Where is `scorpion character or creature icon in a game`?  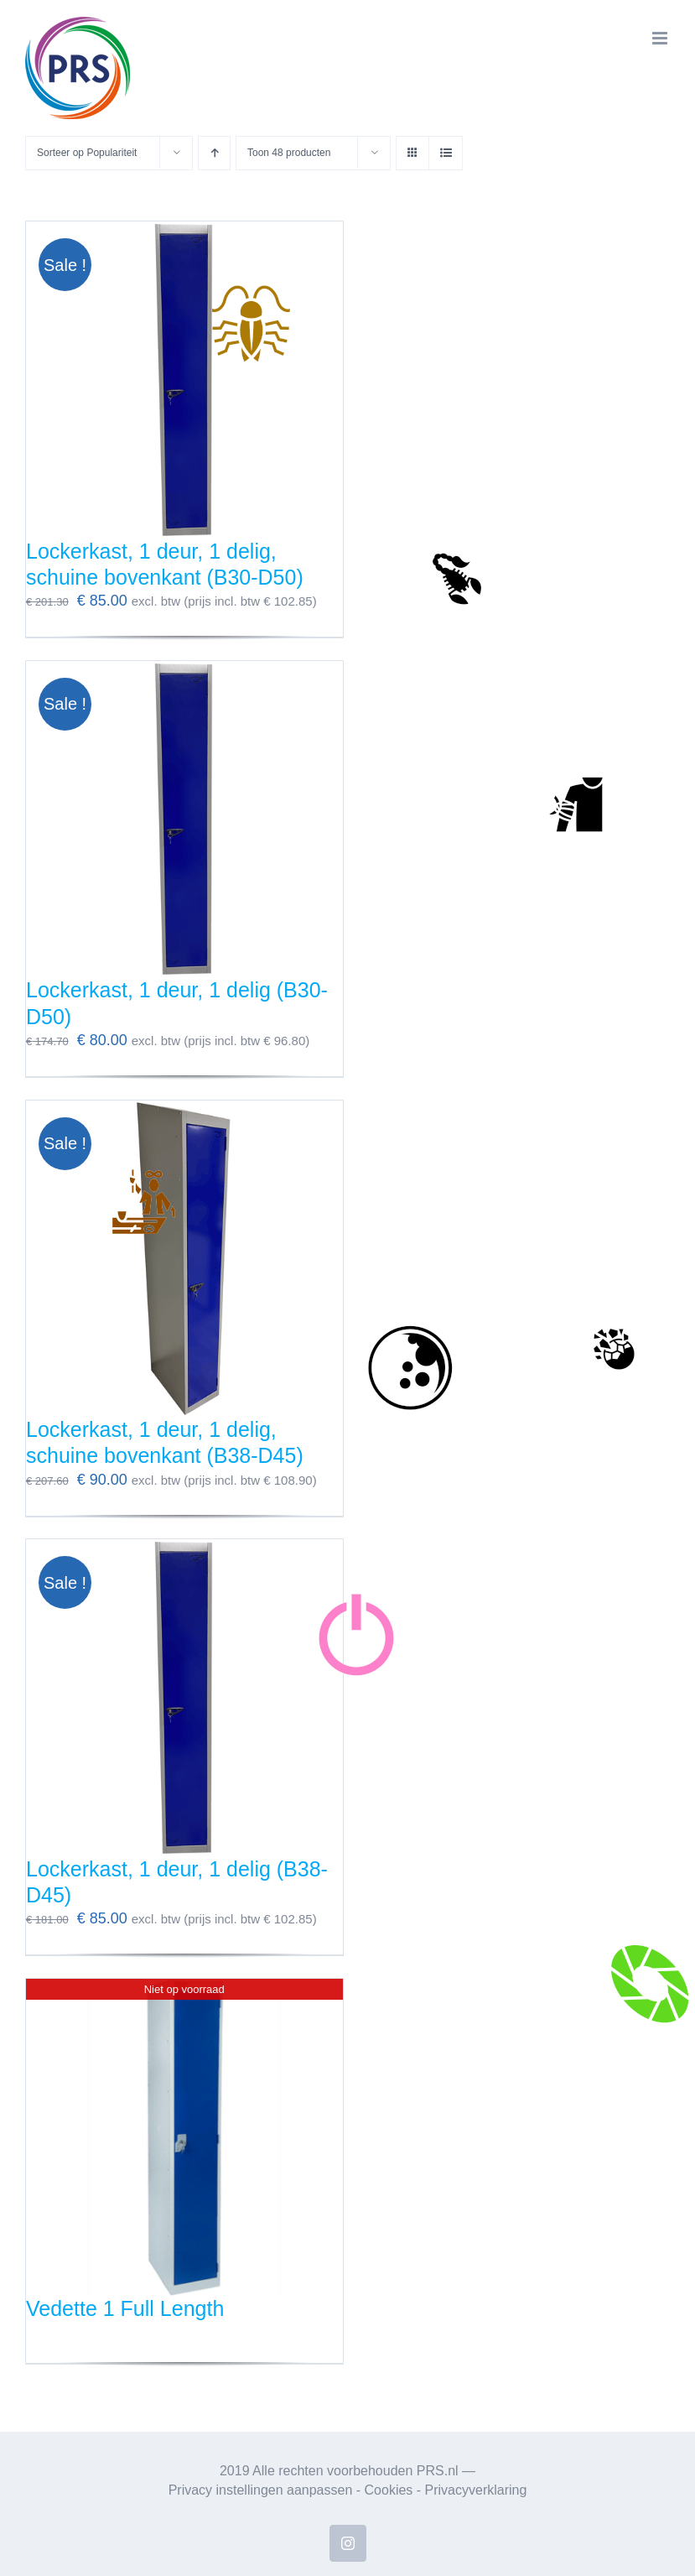
scorpion character or creature icon in a game is located at coordinates (458, 579).